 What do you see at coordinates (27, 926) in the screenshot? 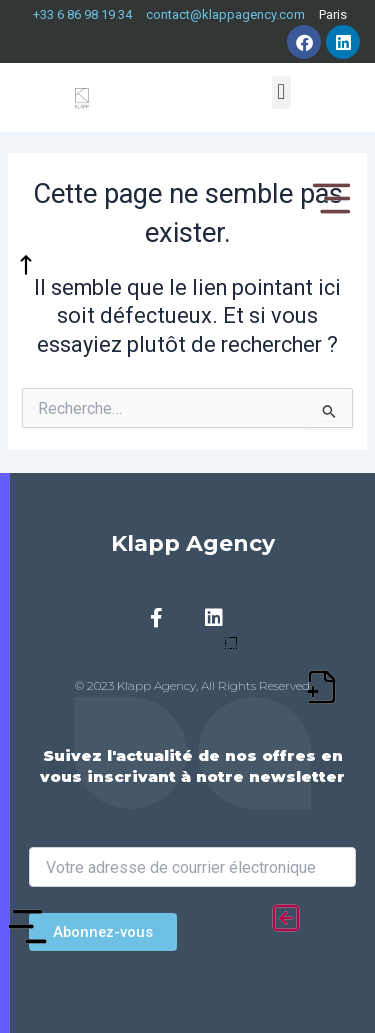
I see `view gantt chart or project timeline` at bounding box center [27, 926].